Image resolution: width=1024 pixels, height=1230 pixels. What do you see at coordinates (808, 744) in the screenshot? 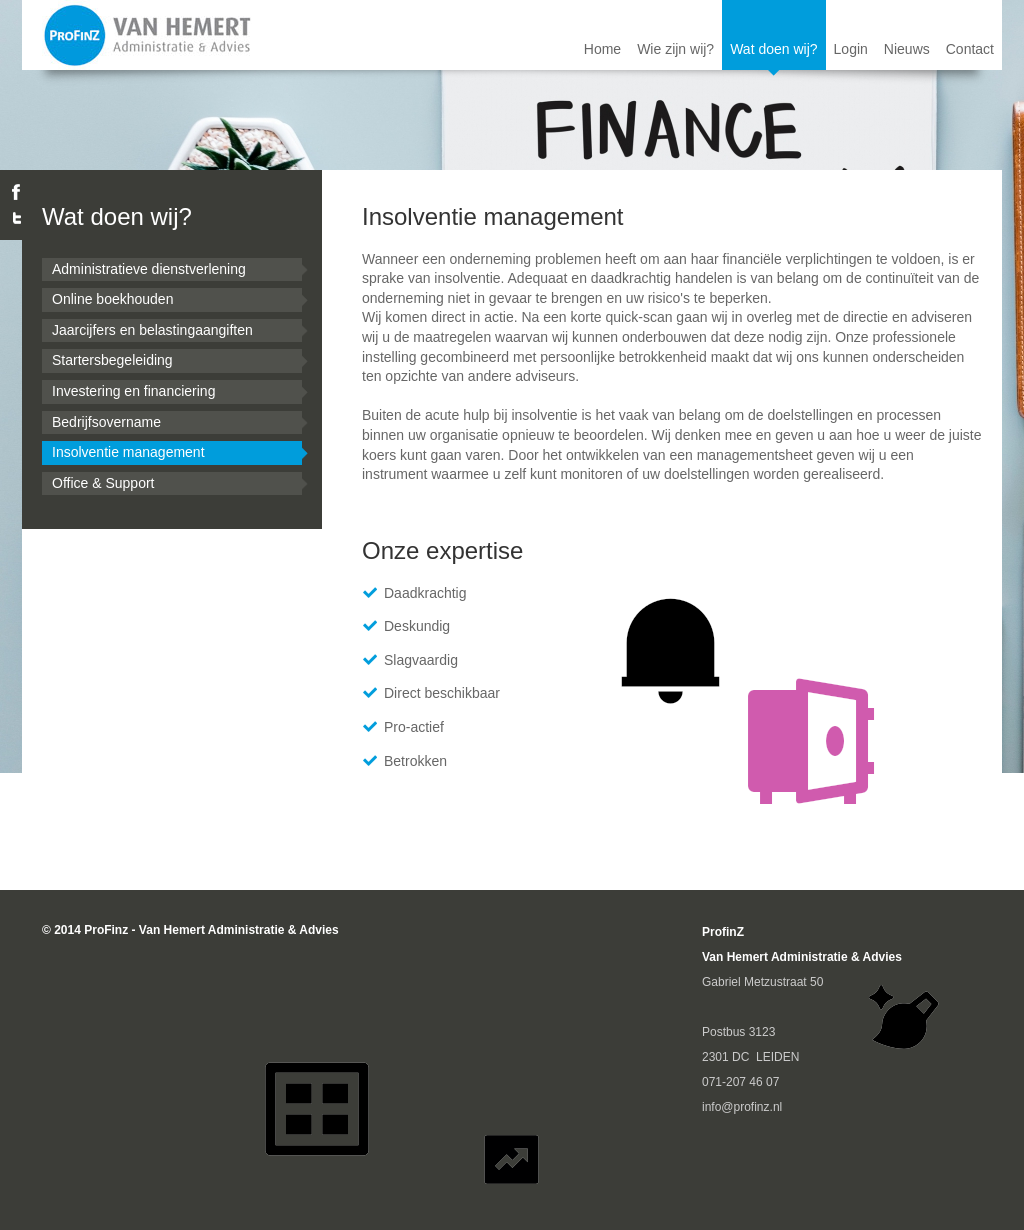
I see `access secure storage or vault` at bounding box center [808, 744].